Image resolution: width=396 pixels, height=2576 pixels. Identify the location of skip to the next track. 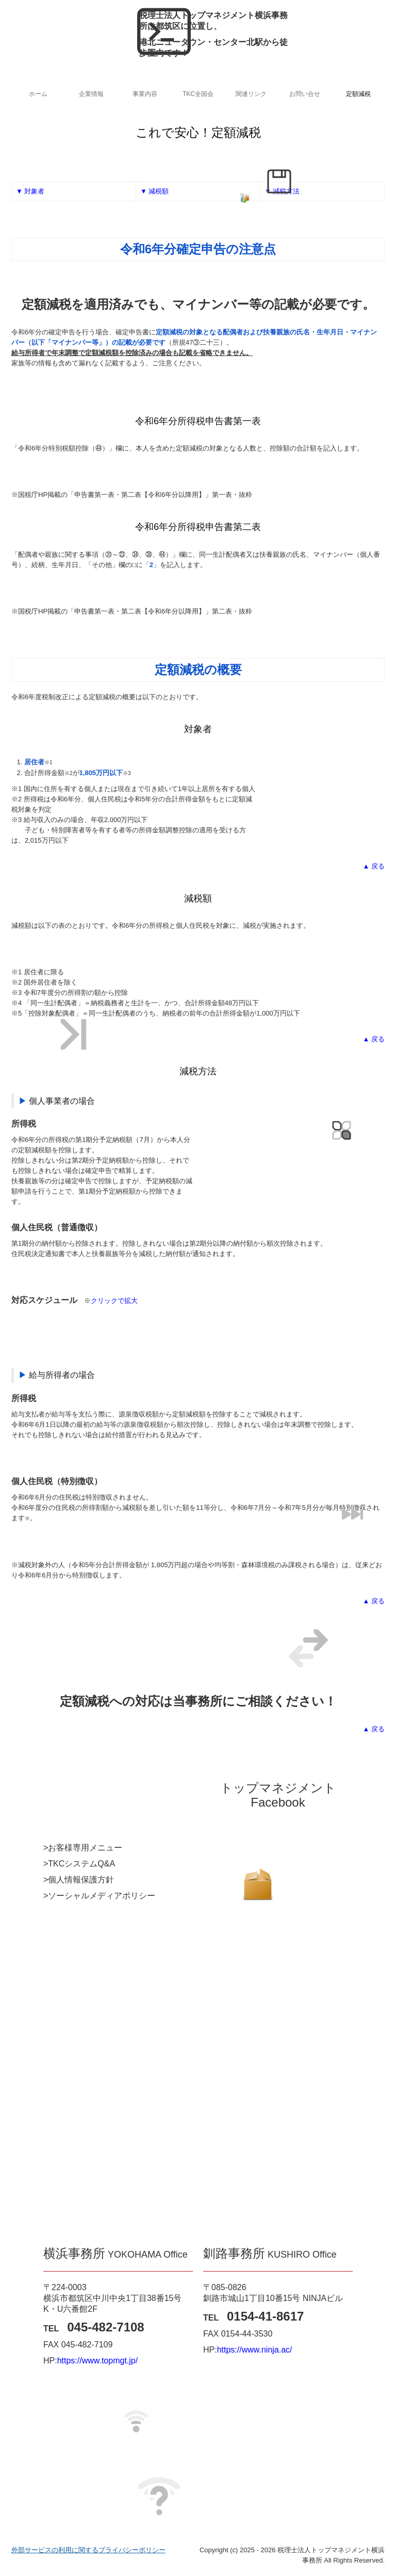
(352, 1514).